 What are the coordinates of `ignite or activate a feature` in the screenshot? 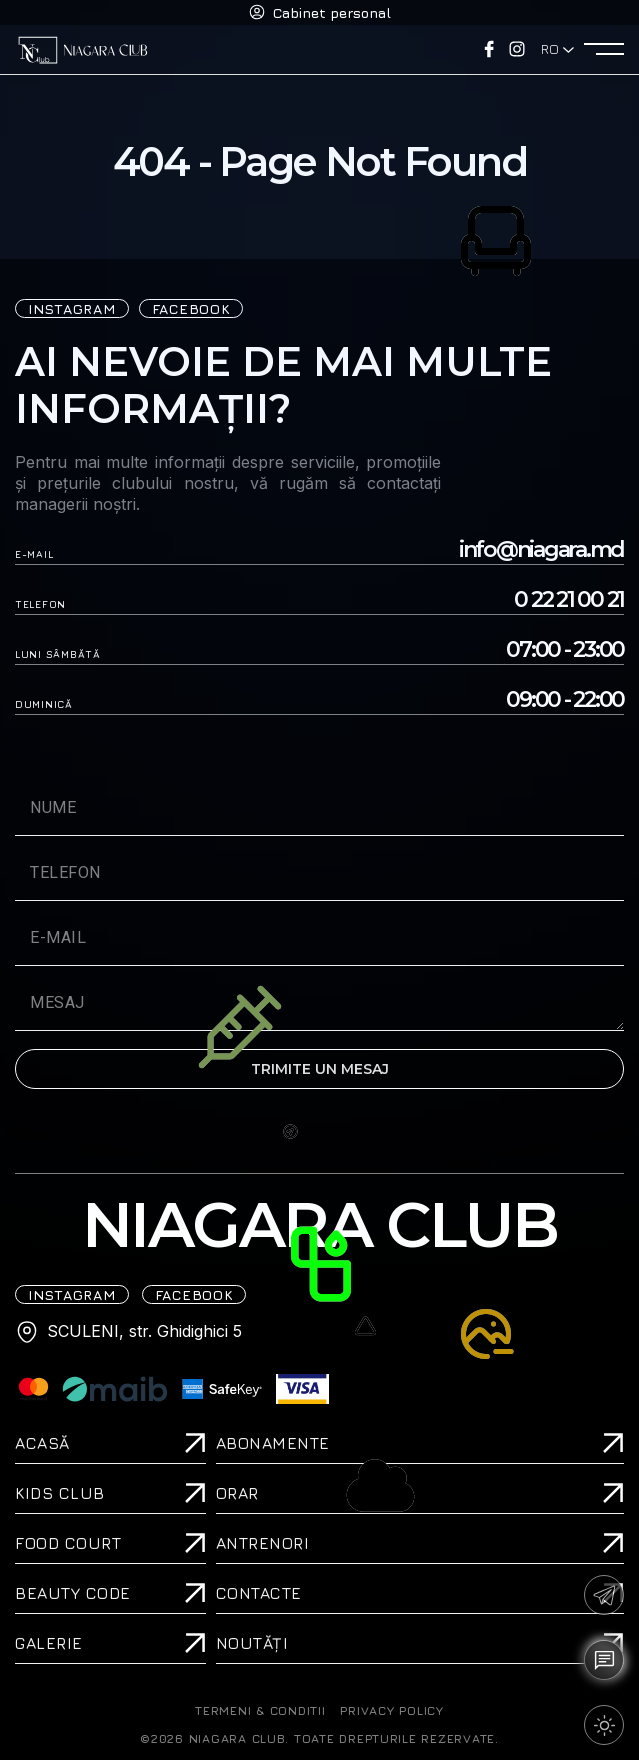 It's located at (321, 1264).